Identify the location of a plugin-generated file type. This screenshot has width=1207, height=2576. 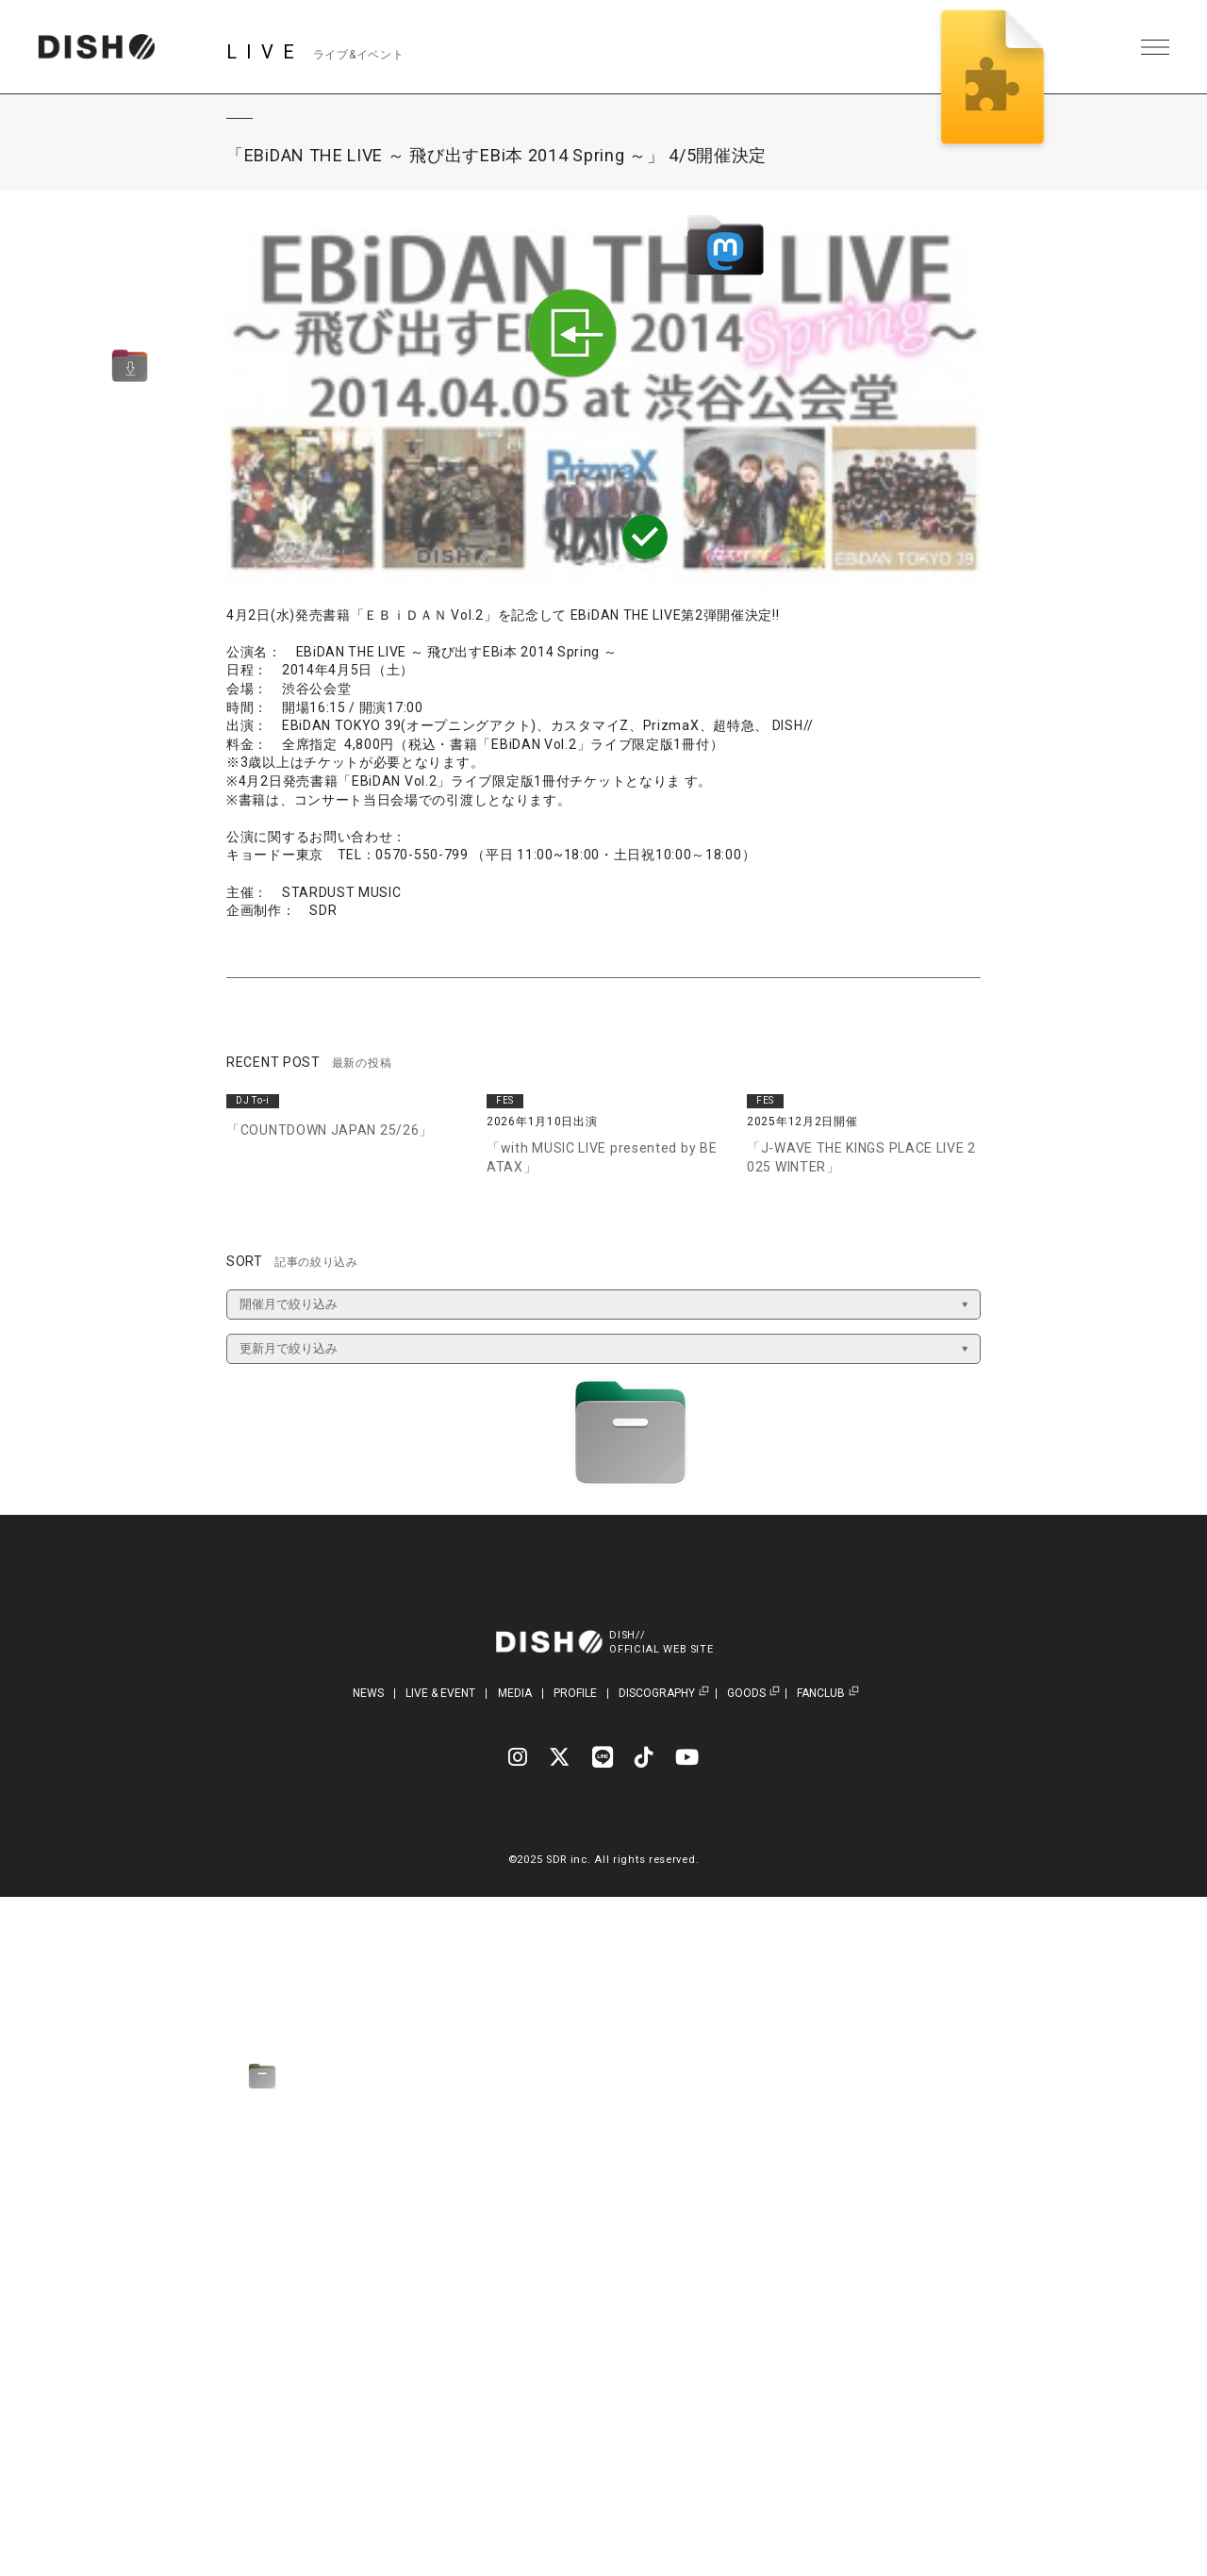
(992, 79).